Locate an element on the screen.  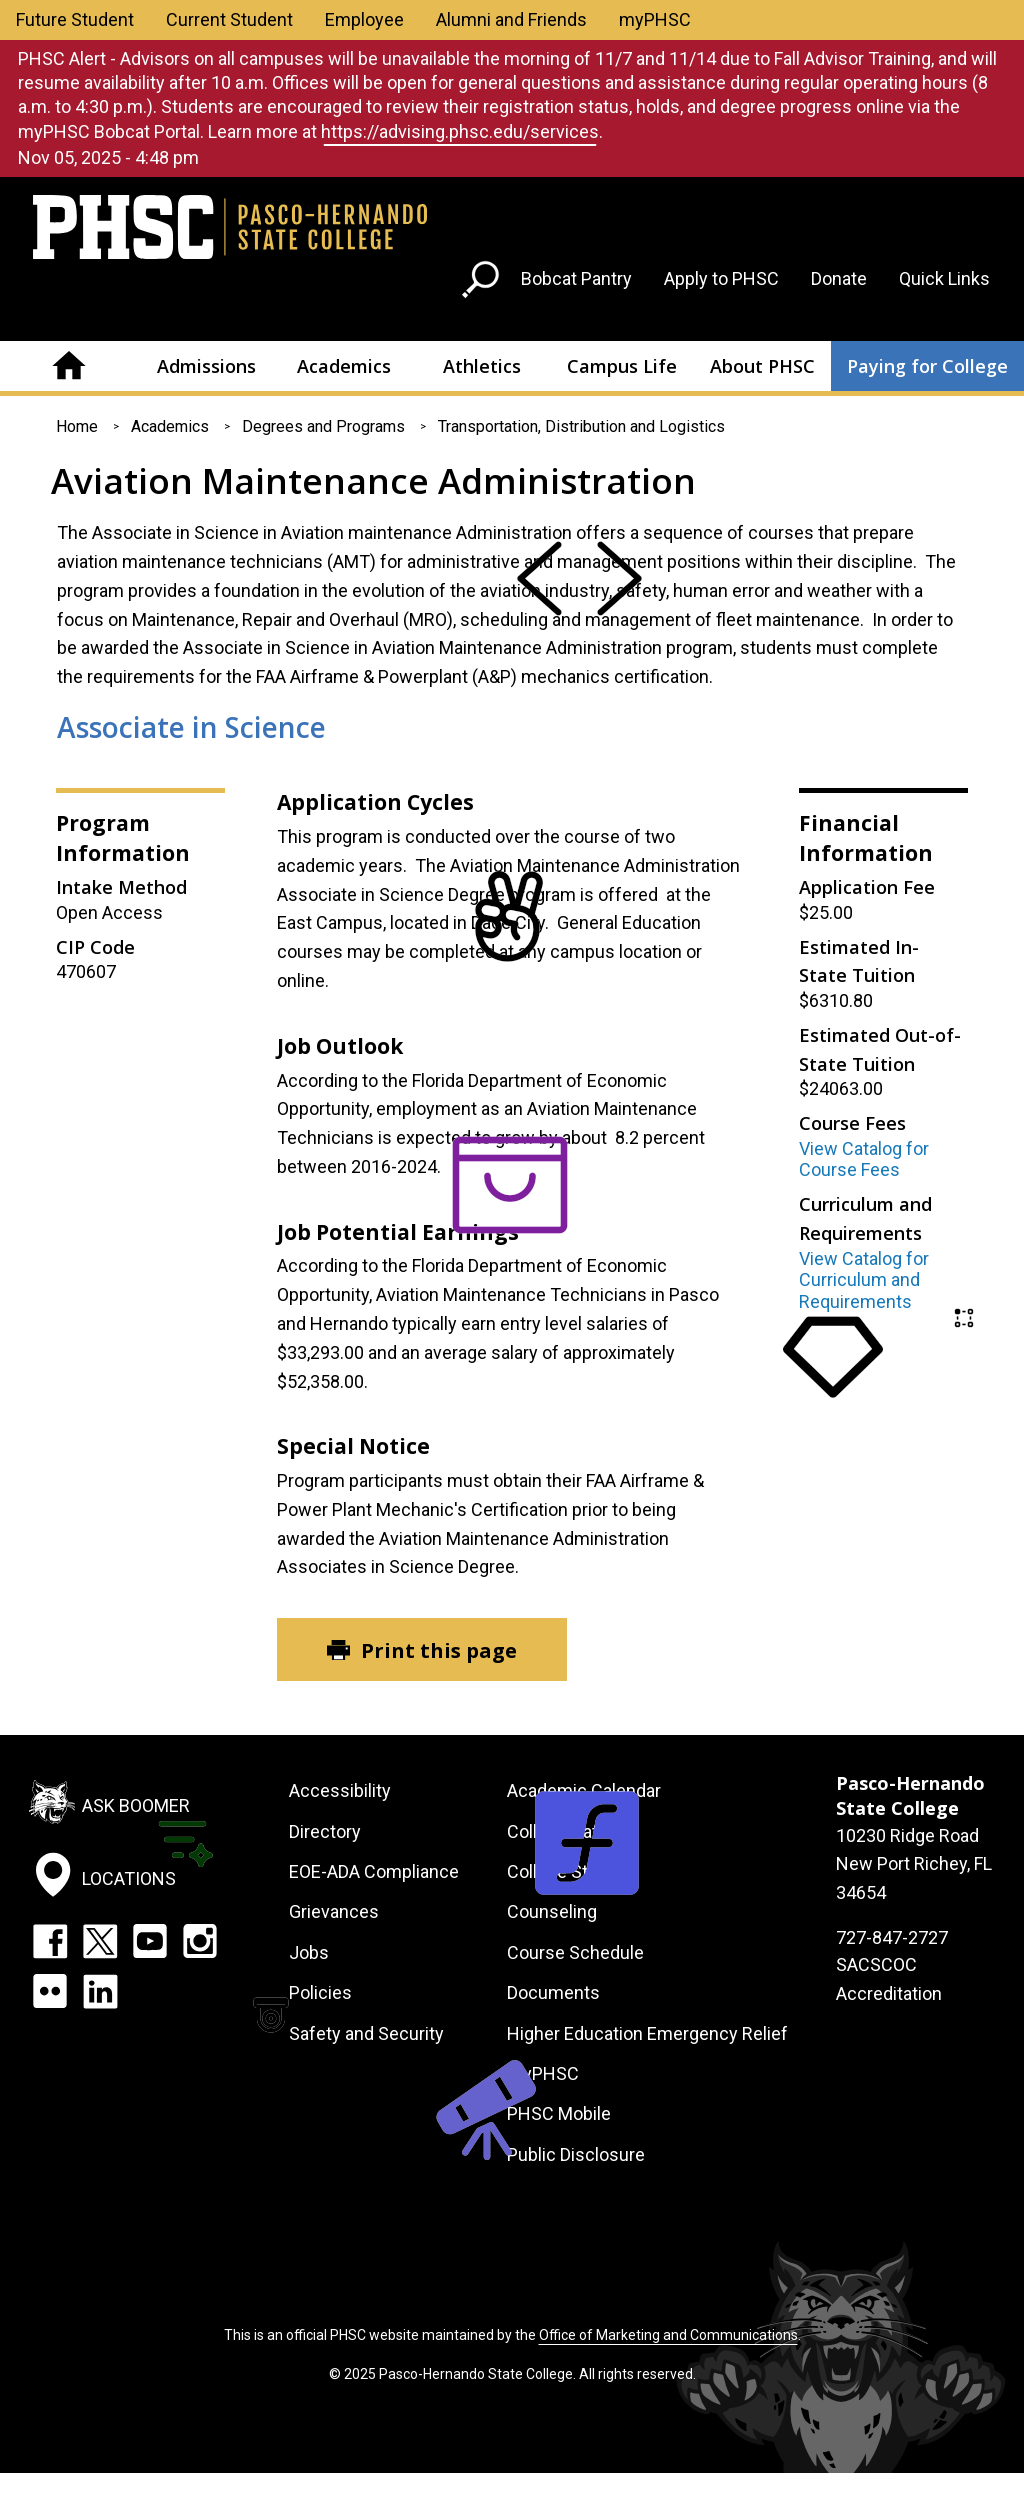
send a peace sign or friendly gesture is located at coordinates (507, 916).